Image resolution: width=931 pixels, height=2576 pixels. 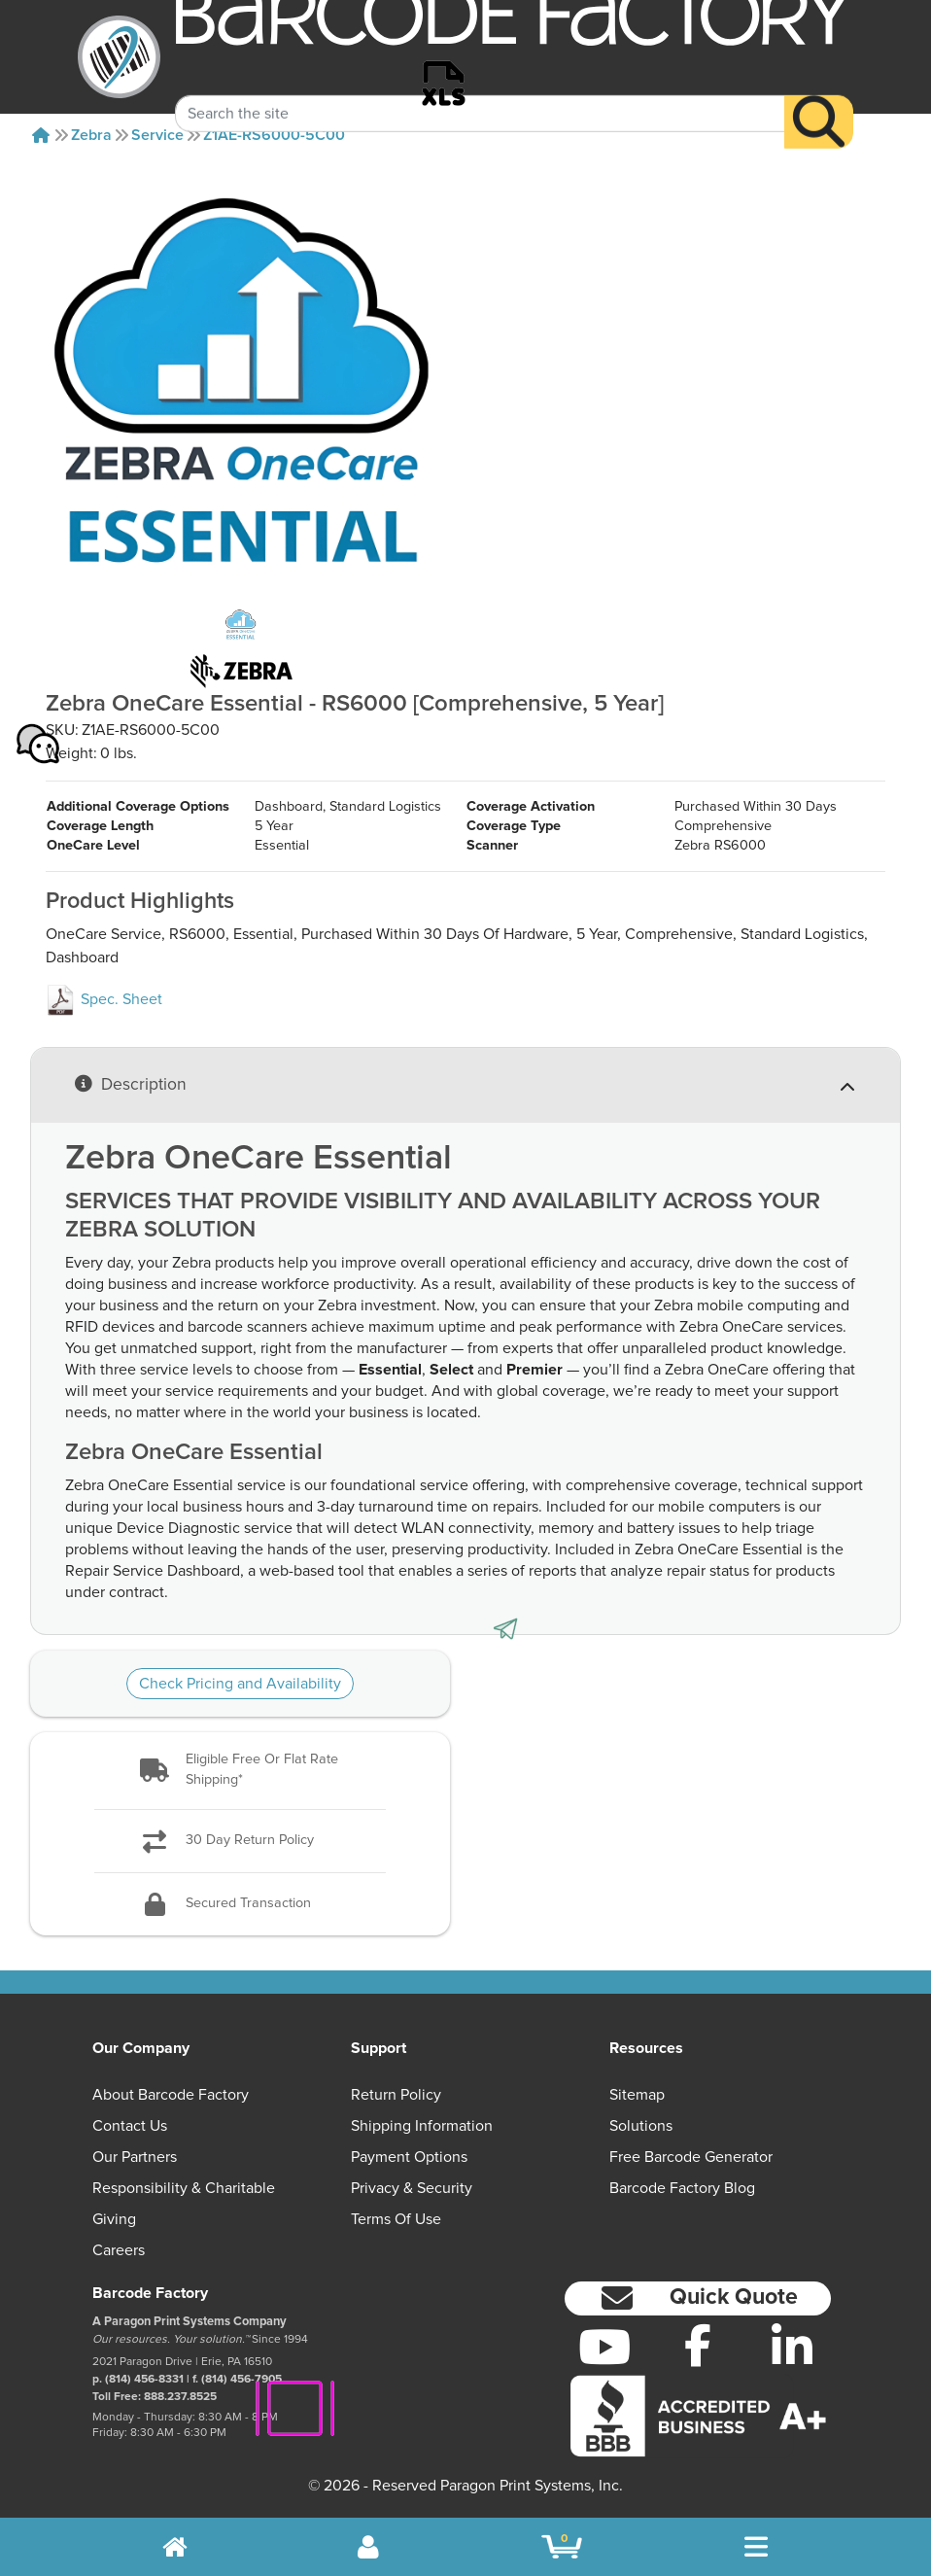 I want to click on open Telegram messaging app, so click(x=506, y=1629).